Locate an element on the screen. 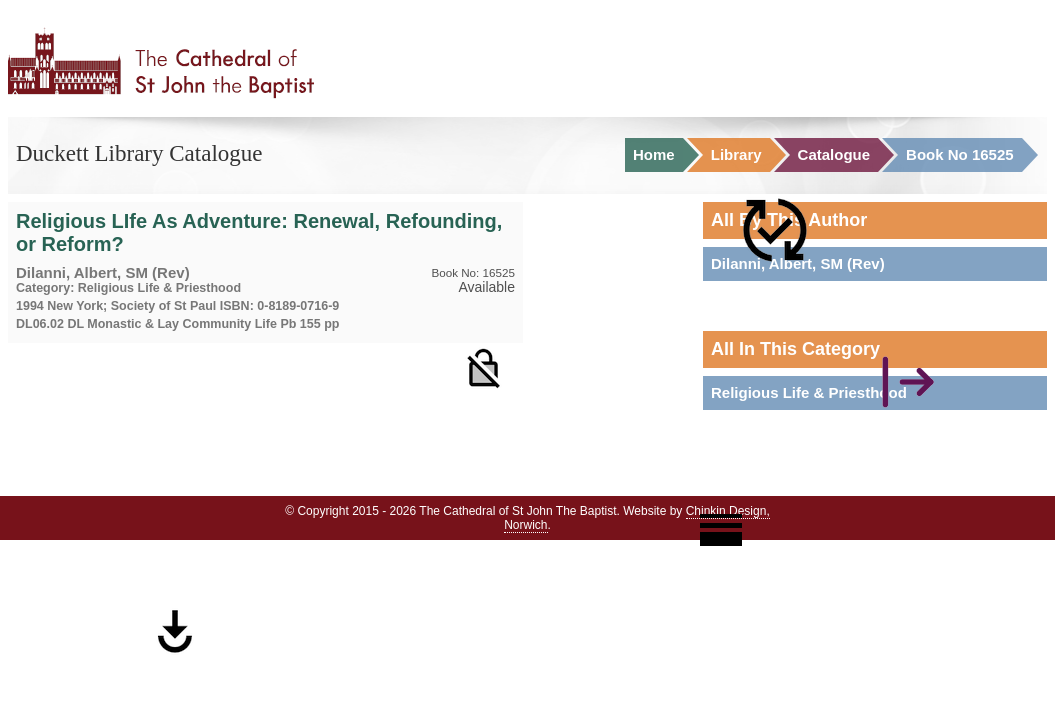  download content to device is located at coordinates (175, 630).